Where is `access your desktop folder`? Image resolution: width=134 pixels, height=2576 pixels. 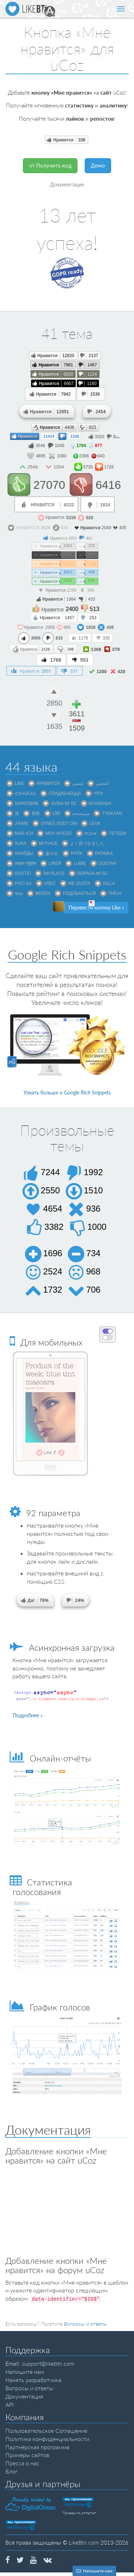
access your desktop folder is located at coordinates (59, 906).